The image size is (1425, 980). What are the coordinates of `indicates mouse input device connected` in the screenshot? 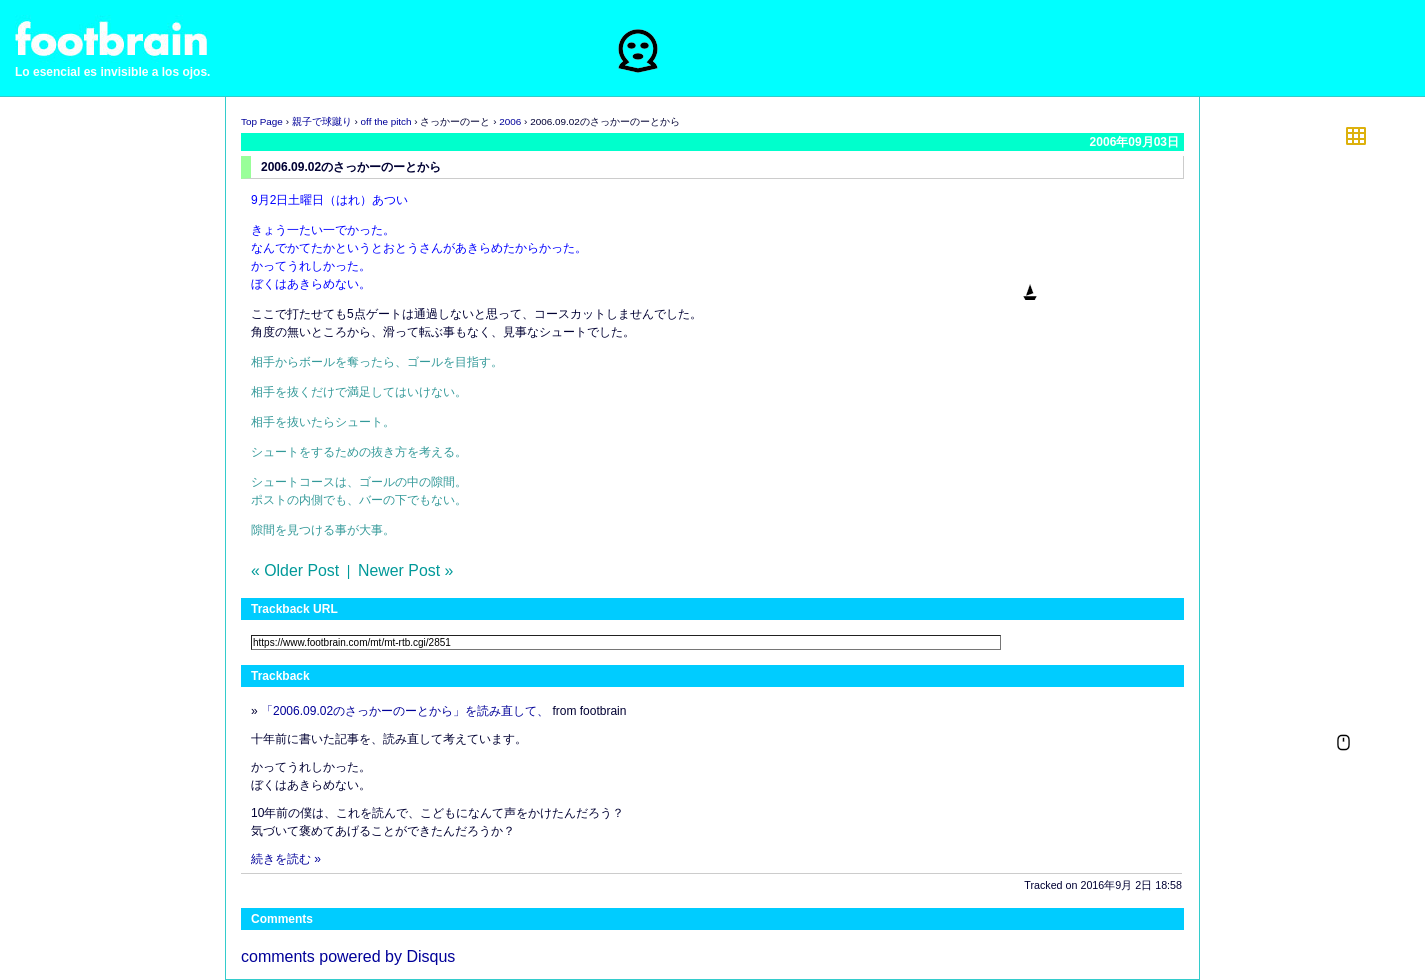 It's located at (1343, 742).